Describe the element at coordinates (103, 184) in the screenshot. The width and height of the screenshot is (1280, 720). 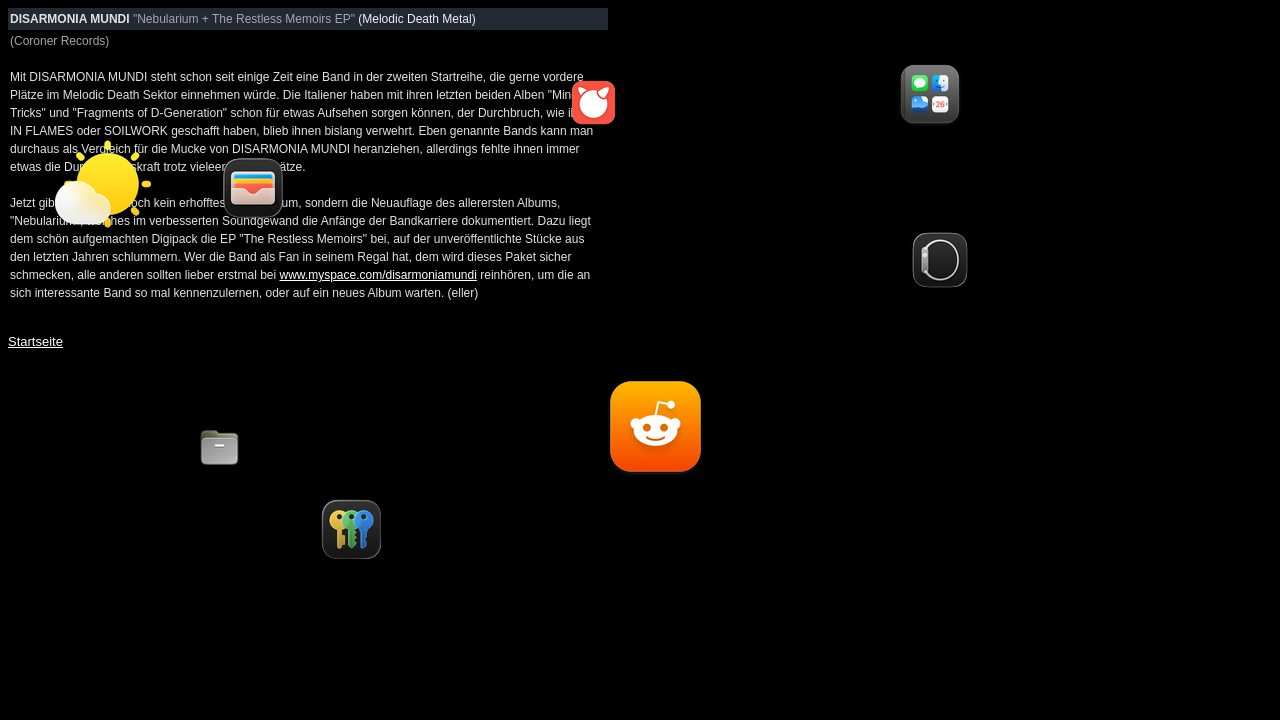
I see `indicates partly cloudy weather conditions` at that location.